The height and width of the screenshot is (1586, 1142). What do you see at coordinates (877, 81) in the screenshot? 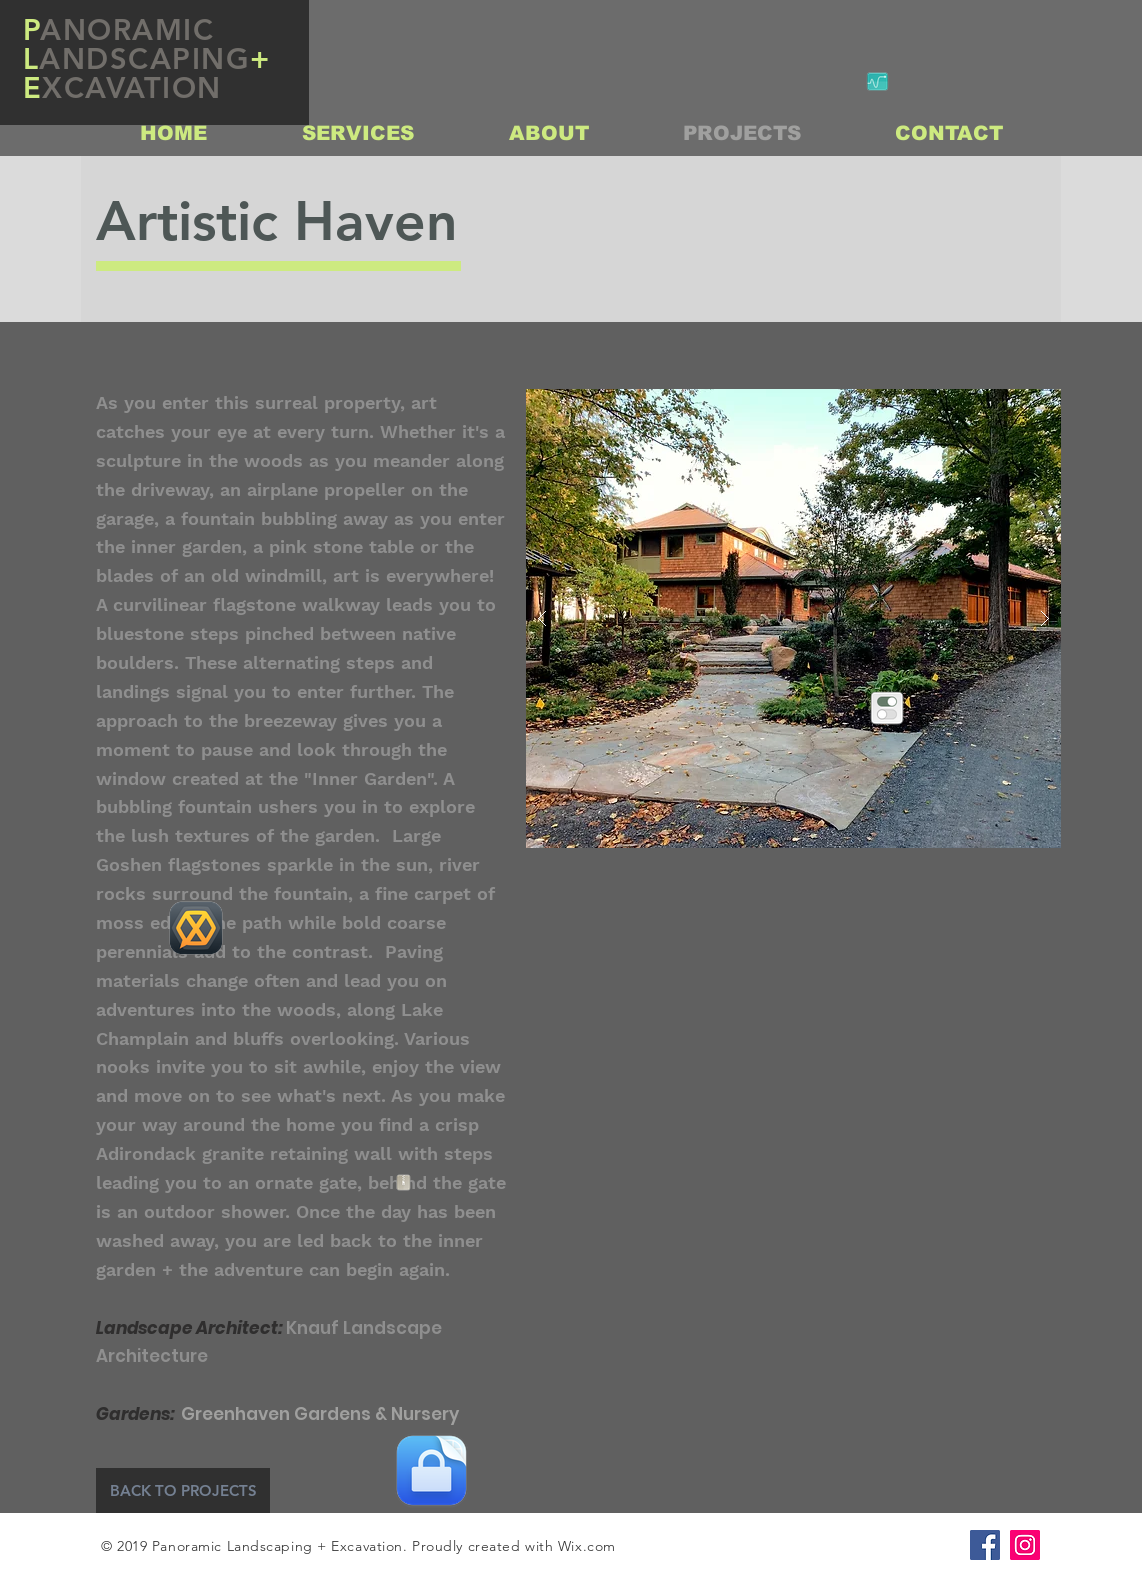
I see `open system resource usage monitor` at bounding box center [877, 81].